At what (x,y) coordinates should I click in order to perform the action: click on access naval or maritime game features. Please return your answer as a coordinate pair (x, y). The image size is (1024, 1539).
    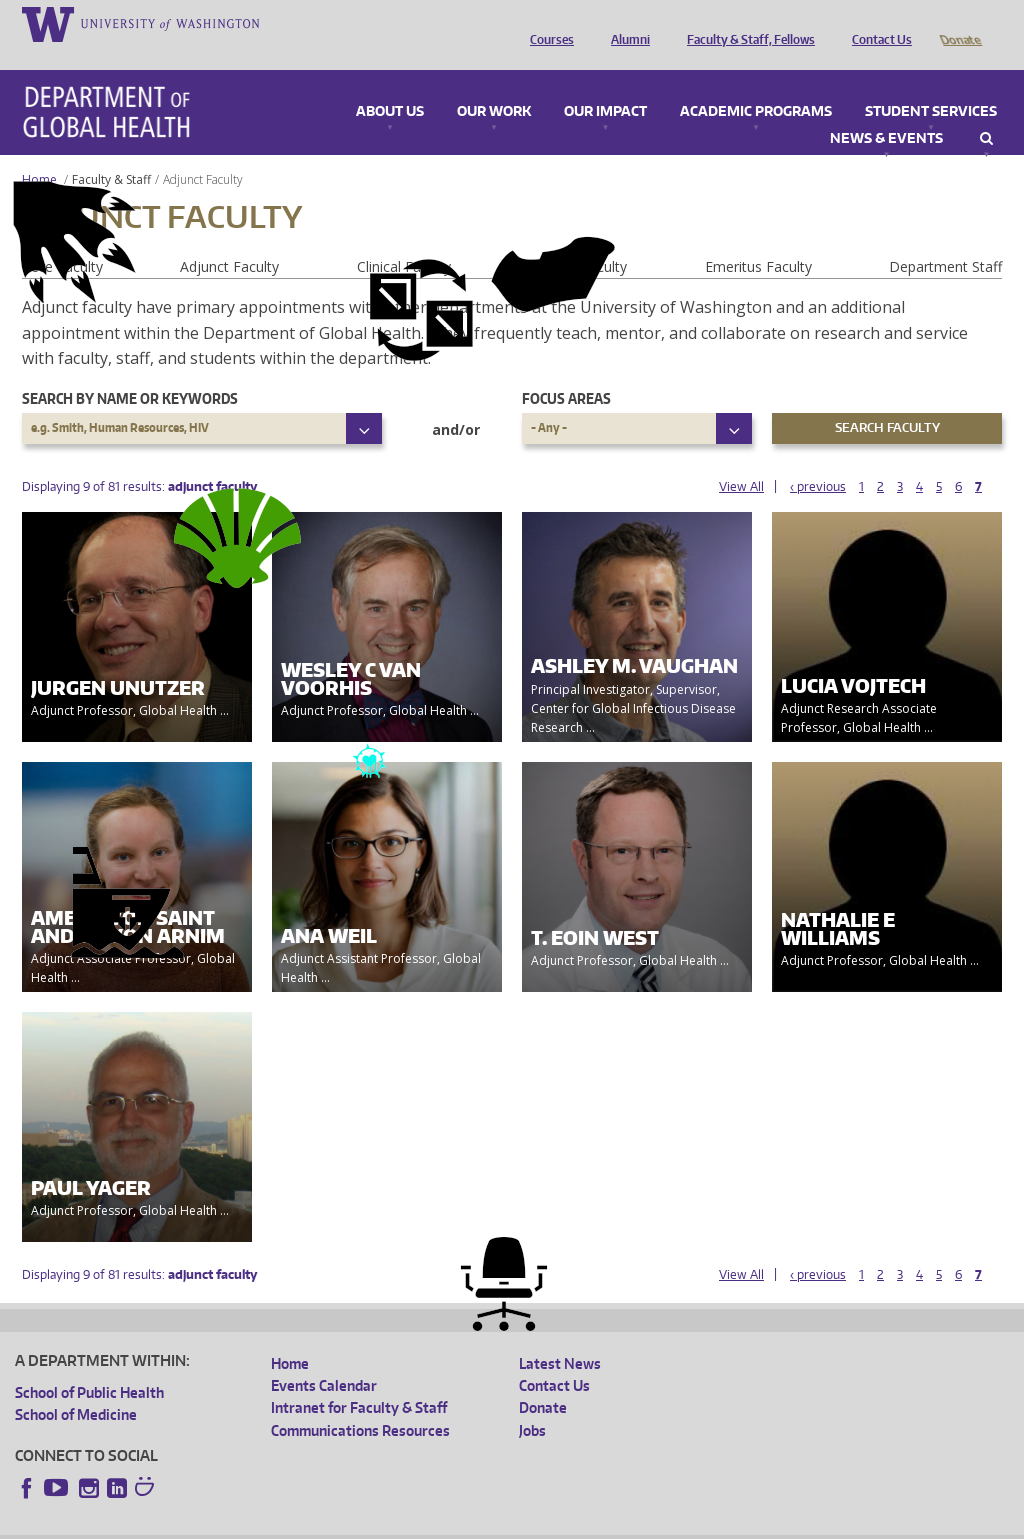
    Looking at the image, I should click on (127, 901).